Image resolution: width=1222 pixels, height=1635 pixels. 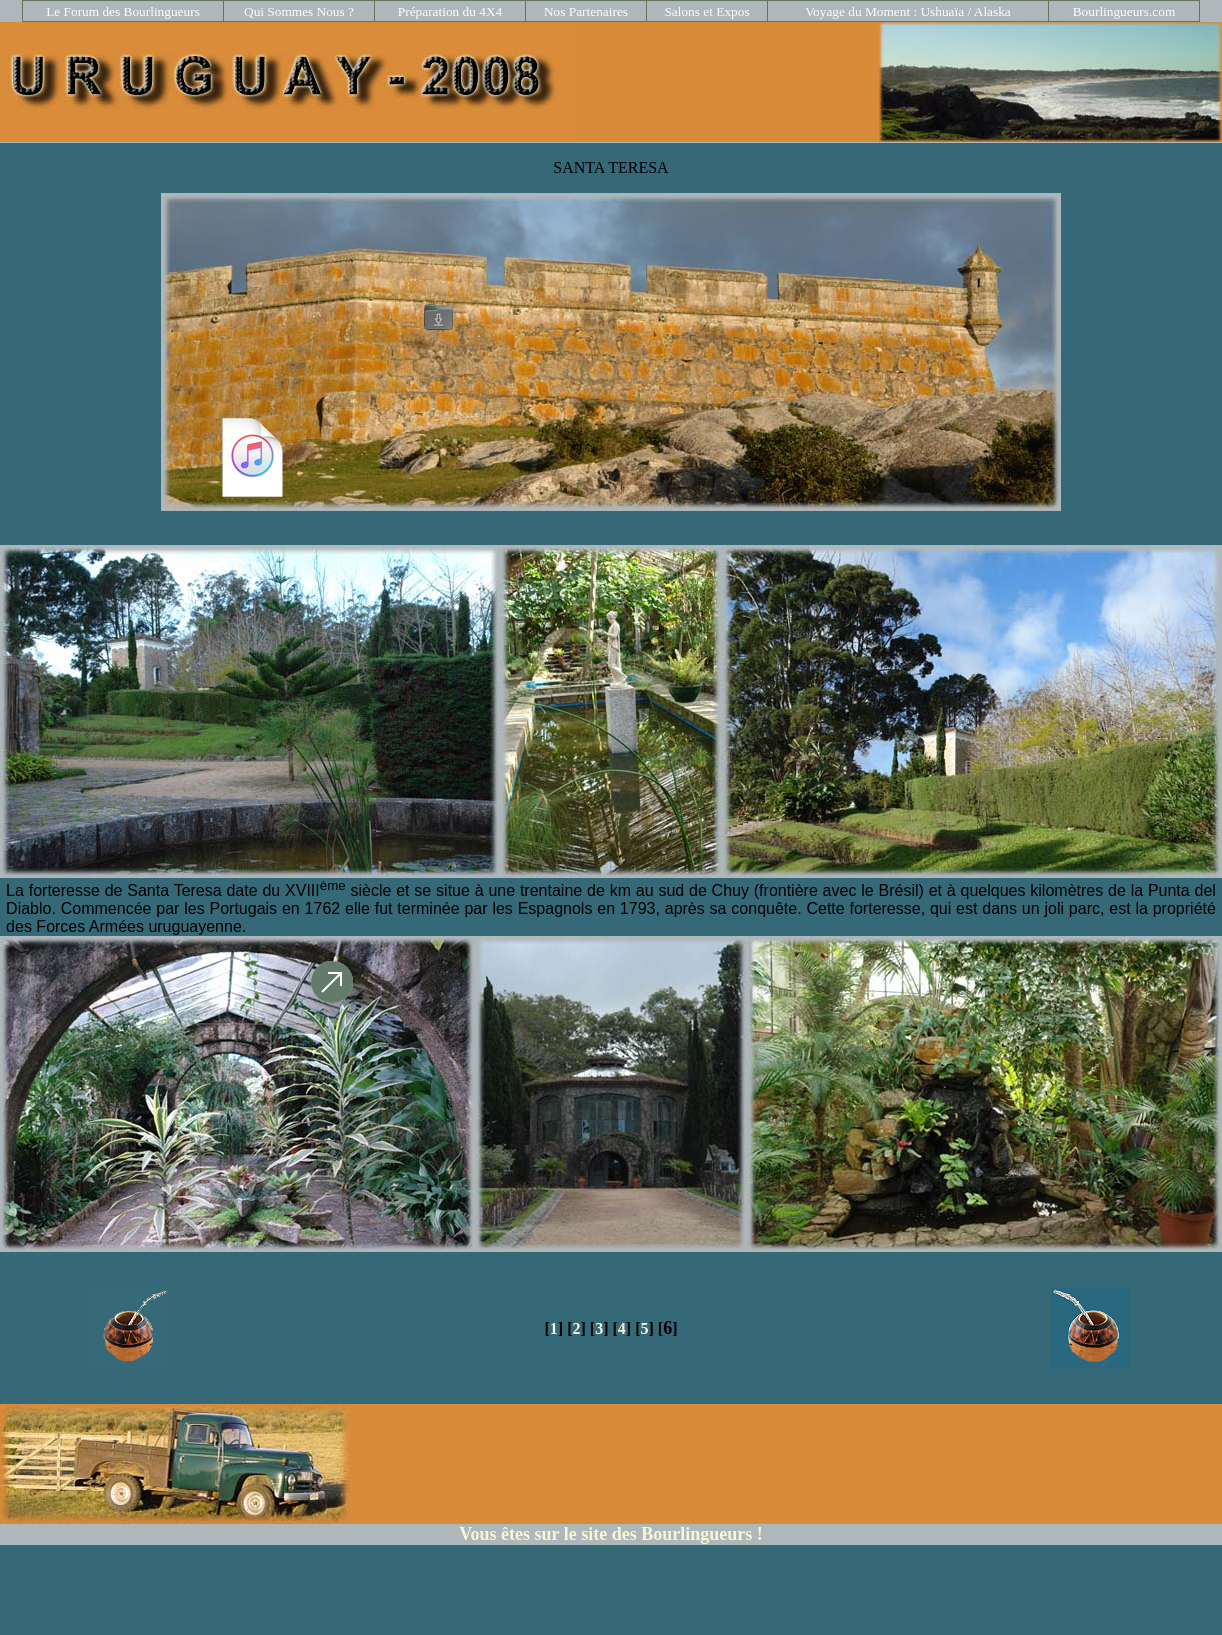 I want to click on open an iTunes-related file or document, so click(x=252, y=459).